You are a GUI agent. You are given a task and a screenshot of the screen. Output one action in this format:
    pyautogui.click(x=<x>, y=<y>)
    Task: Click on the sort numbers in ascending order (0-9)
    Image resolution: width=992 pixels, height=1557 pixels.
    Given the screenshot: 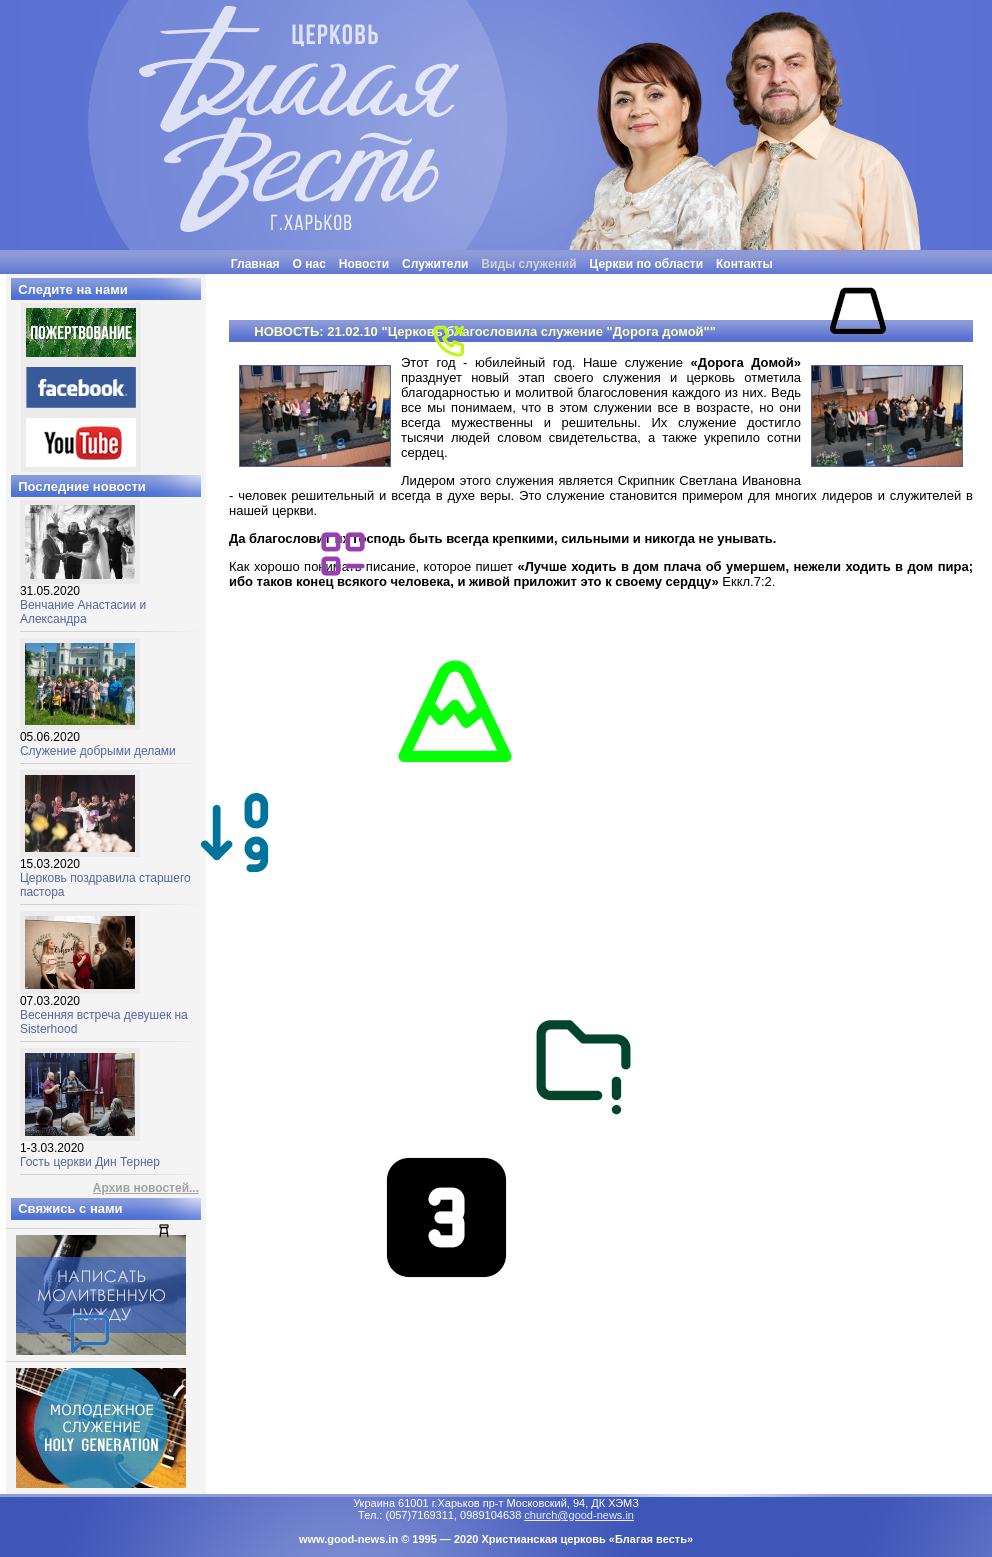 What is the action you would take?
    pyautogui.click(x=236, y=832)
    